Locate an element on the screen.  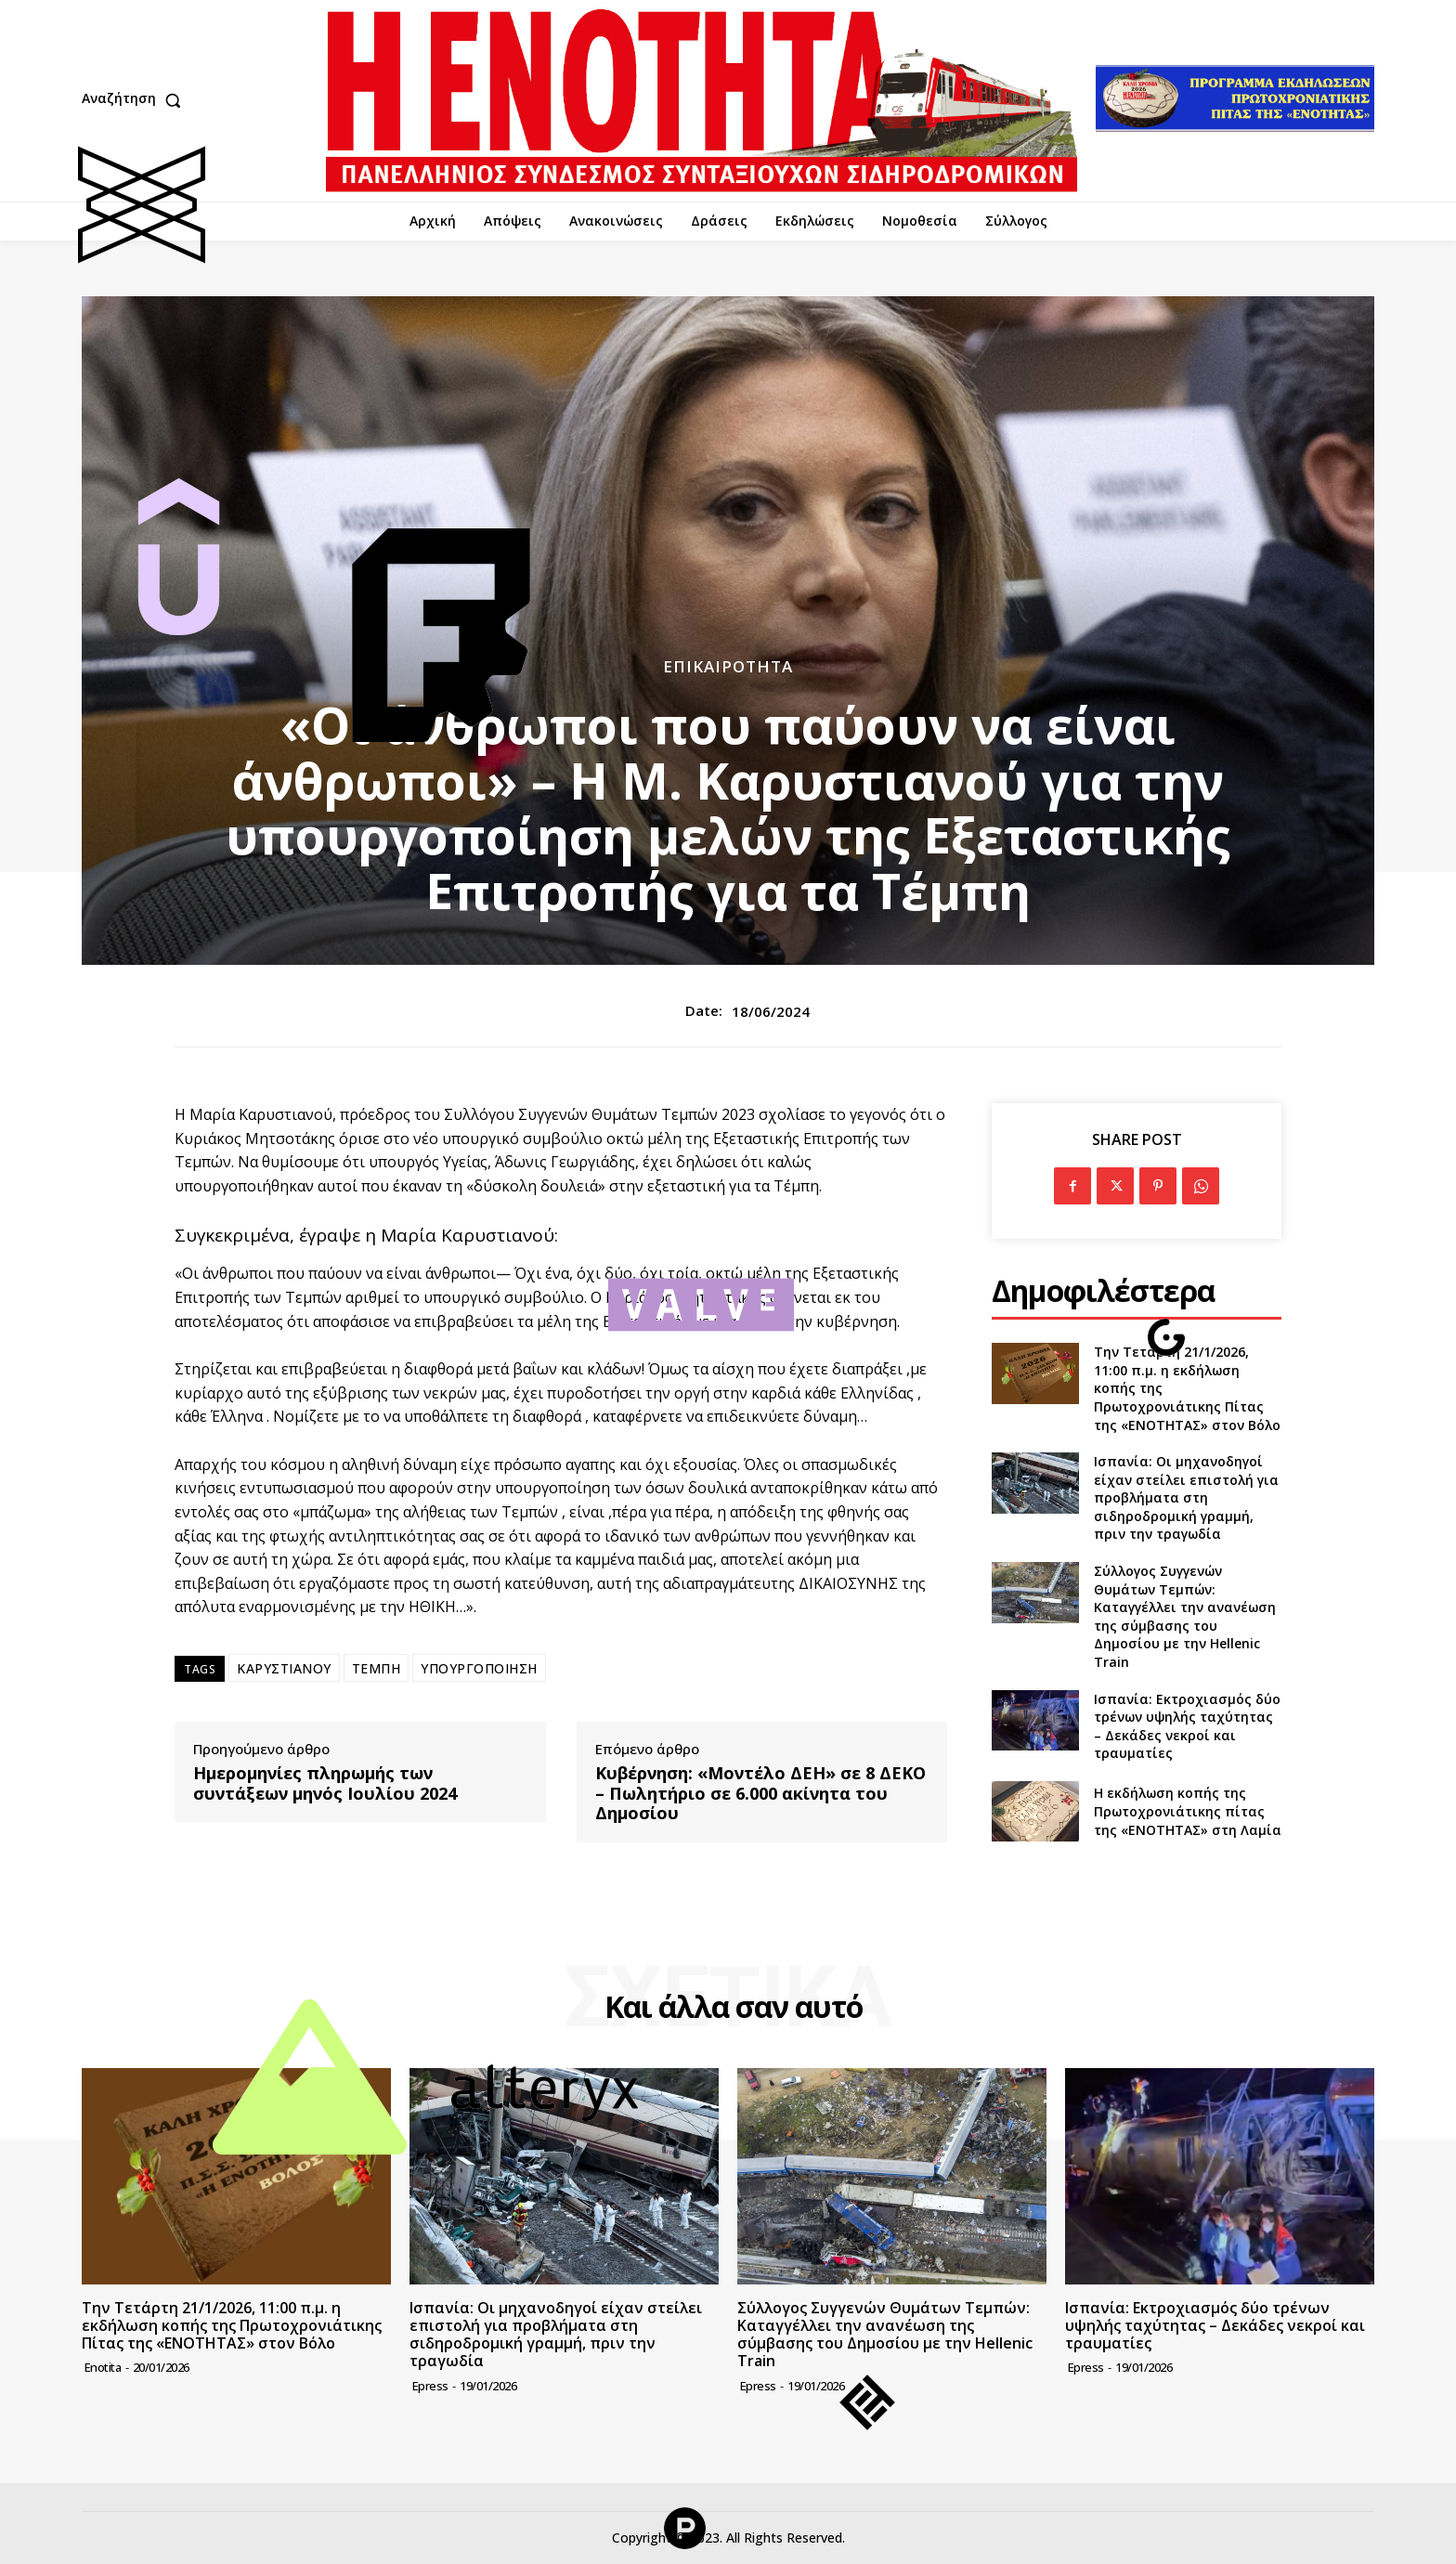
snowpack javascript build tool logo is located at coordinates (309, 2076).